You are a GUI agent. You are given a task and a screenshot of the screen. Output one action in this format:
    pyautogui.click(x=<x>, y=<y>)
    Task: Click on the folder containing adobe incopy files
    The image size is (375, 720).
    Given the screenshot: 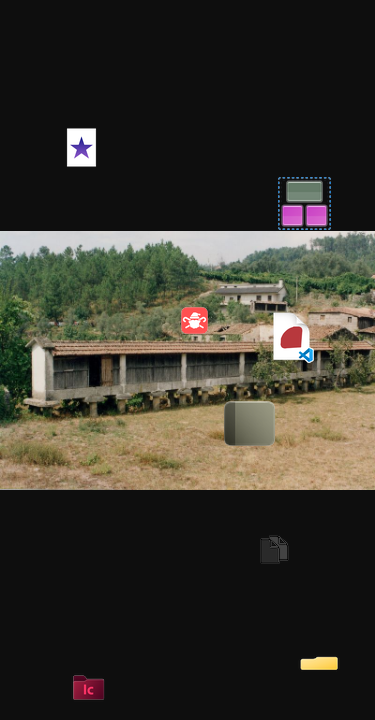 What is the action you would take?
    pyautogui.click(x=88, y=688)
    